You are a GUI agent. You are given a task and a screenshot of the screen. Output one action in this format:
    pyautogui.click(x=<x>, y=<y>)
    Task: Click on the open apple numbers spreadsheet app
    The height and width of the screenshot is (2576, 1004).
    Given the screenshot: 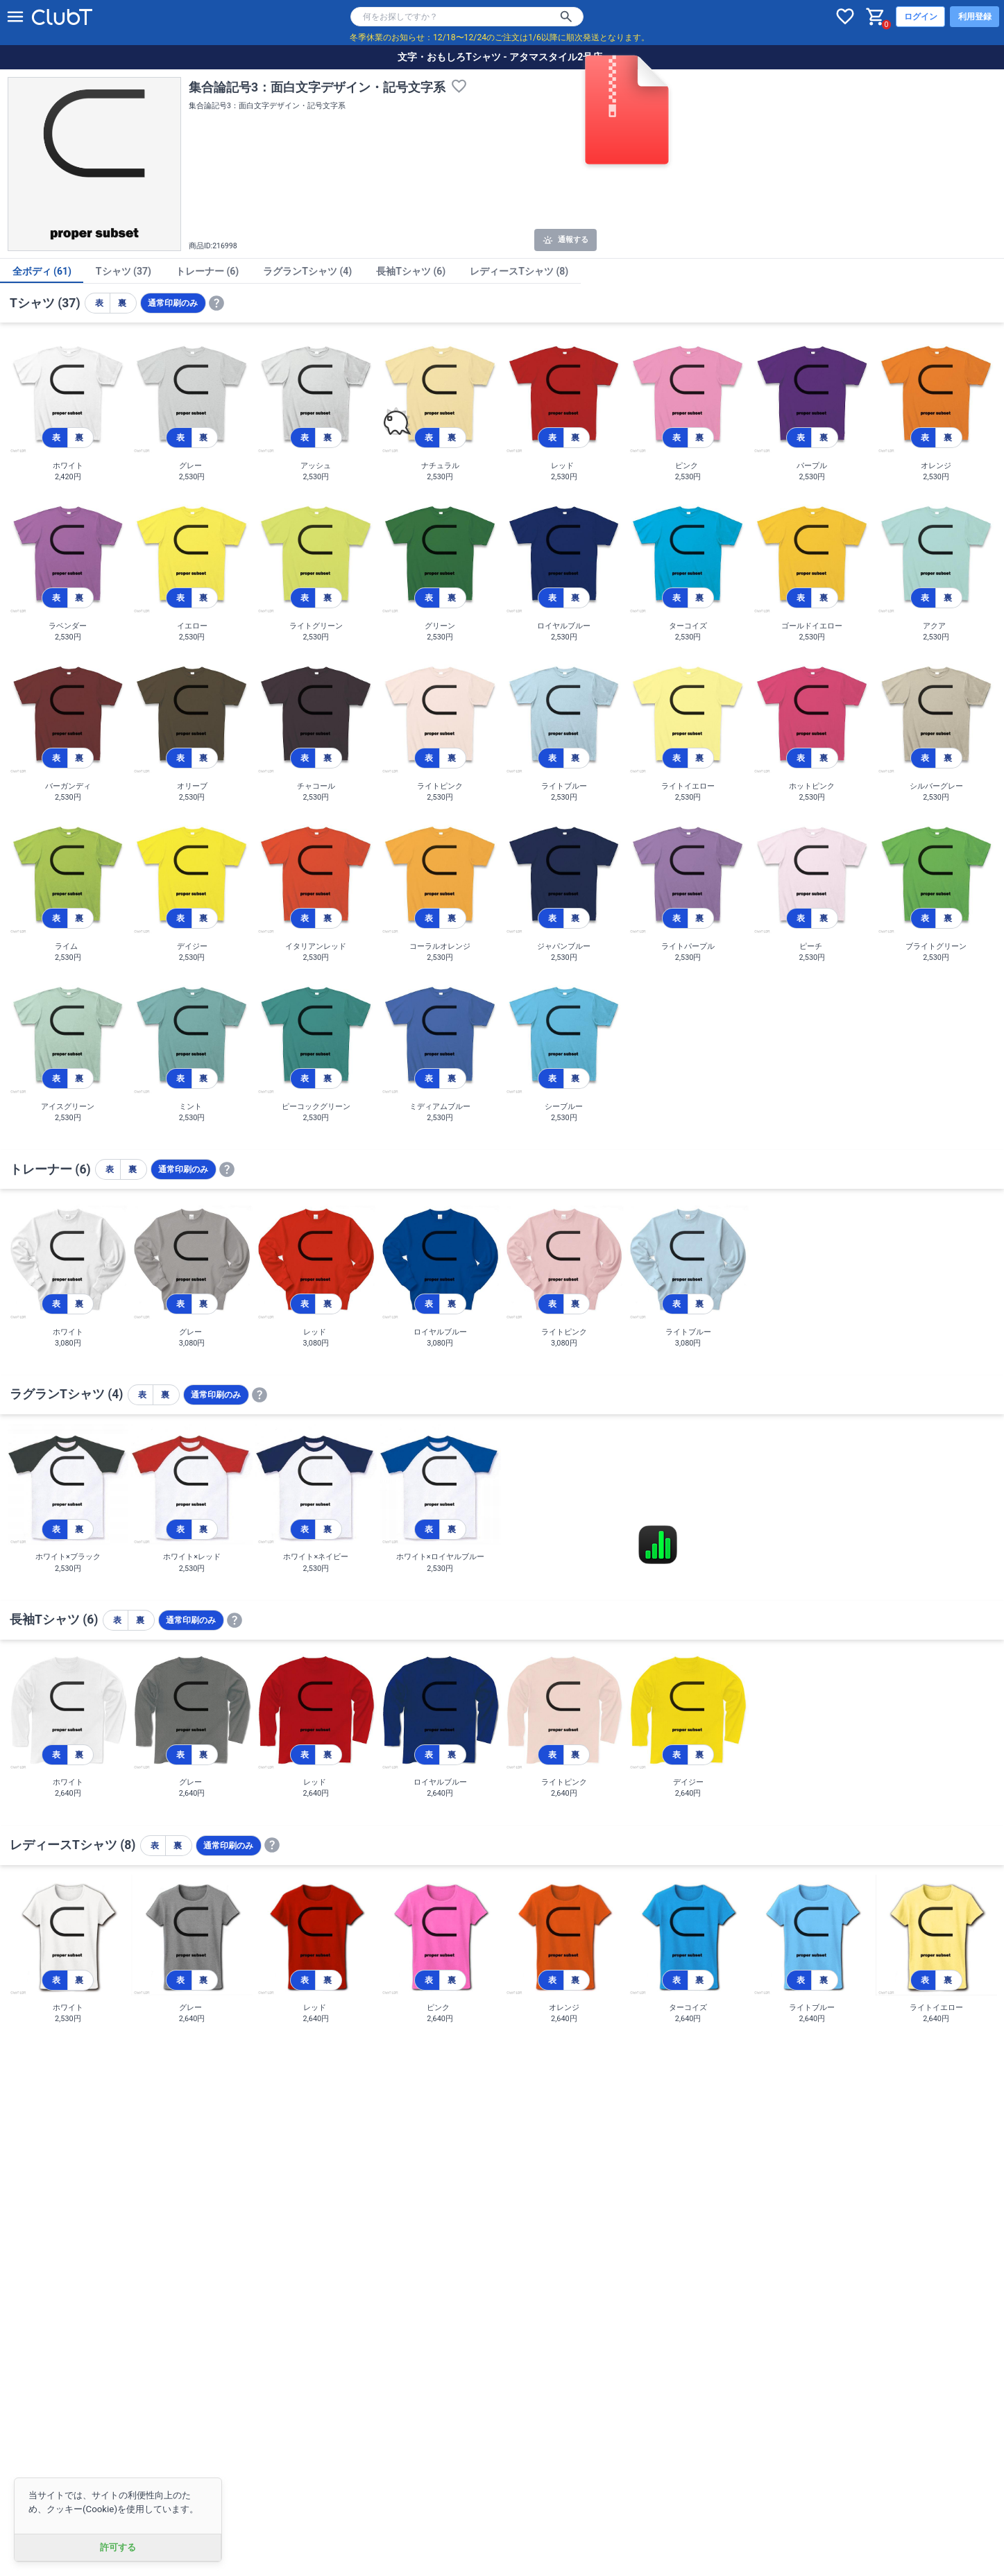 What is the action you would take?
    pyautogui.click(x=658, y=1545)
    